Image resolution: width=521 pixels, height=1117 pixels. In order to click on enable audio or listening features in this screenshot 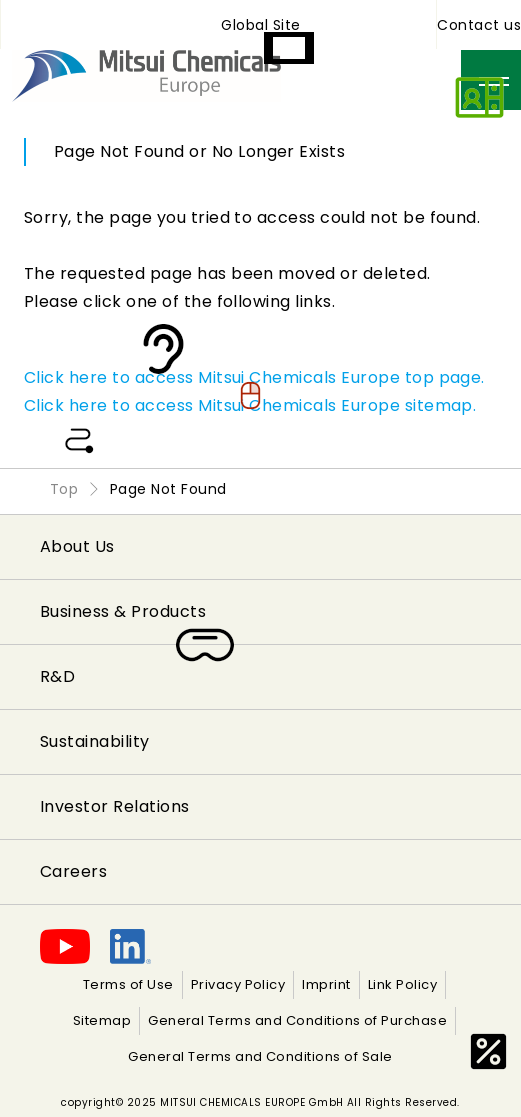, I will do `click(161, 349)`.